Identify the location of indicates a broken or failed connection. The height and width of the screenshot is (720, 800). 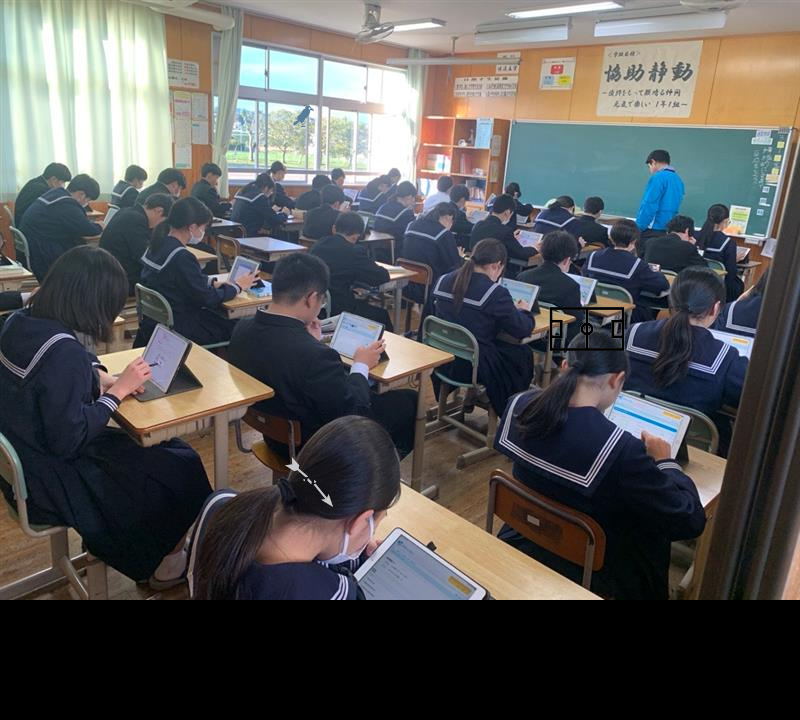
(309, 482).